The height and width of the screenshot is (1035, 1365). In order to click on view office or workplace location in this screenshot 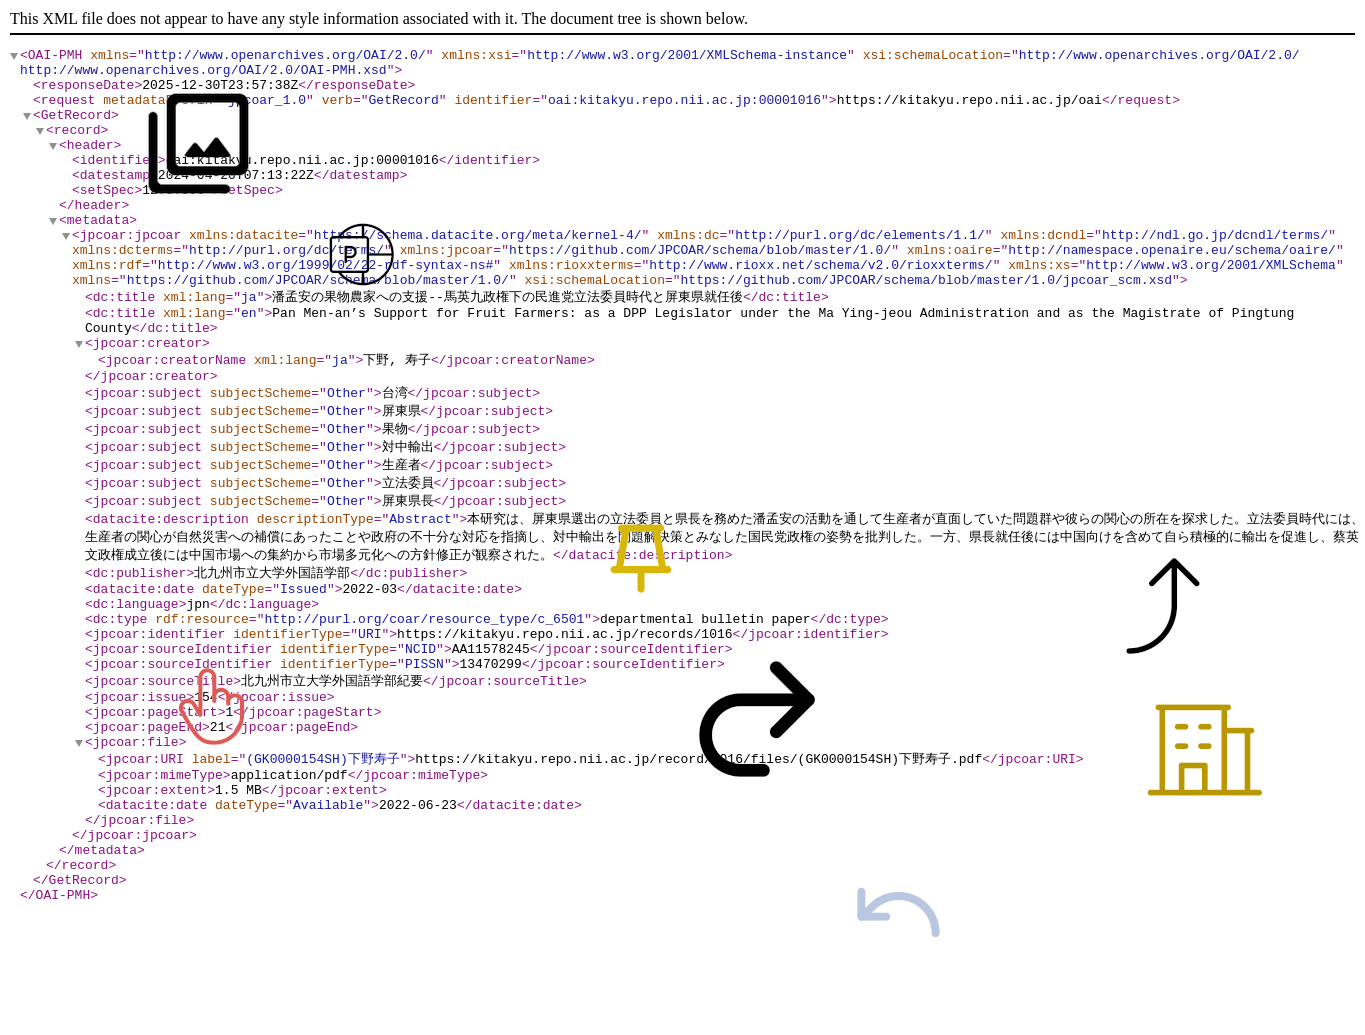, I will do `click(1201, 750)`.